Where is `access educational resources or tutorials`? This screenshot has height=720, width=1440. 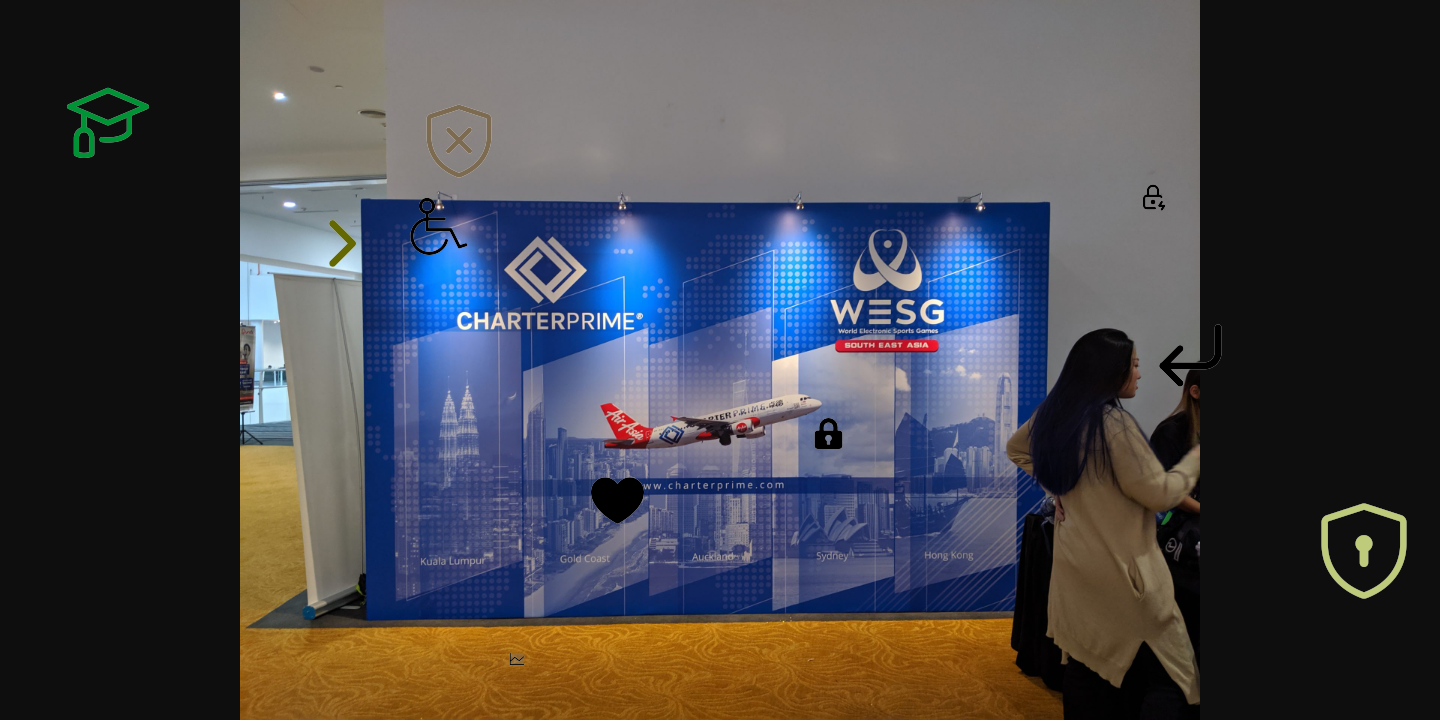
access educational resources or tutorials is located at coordinates (108, 122).